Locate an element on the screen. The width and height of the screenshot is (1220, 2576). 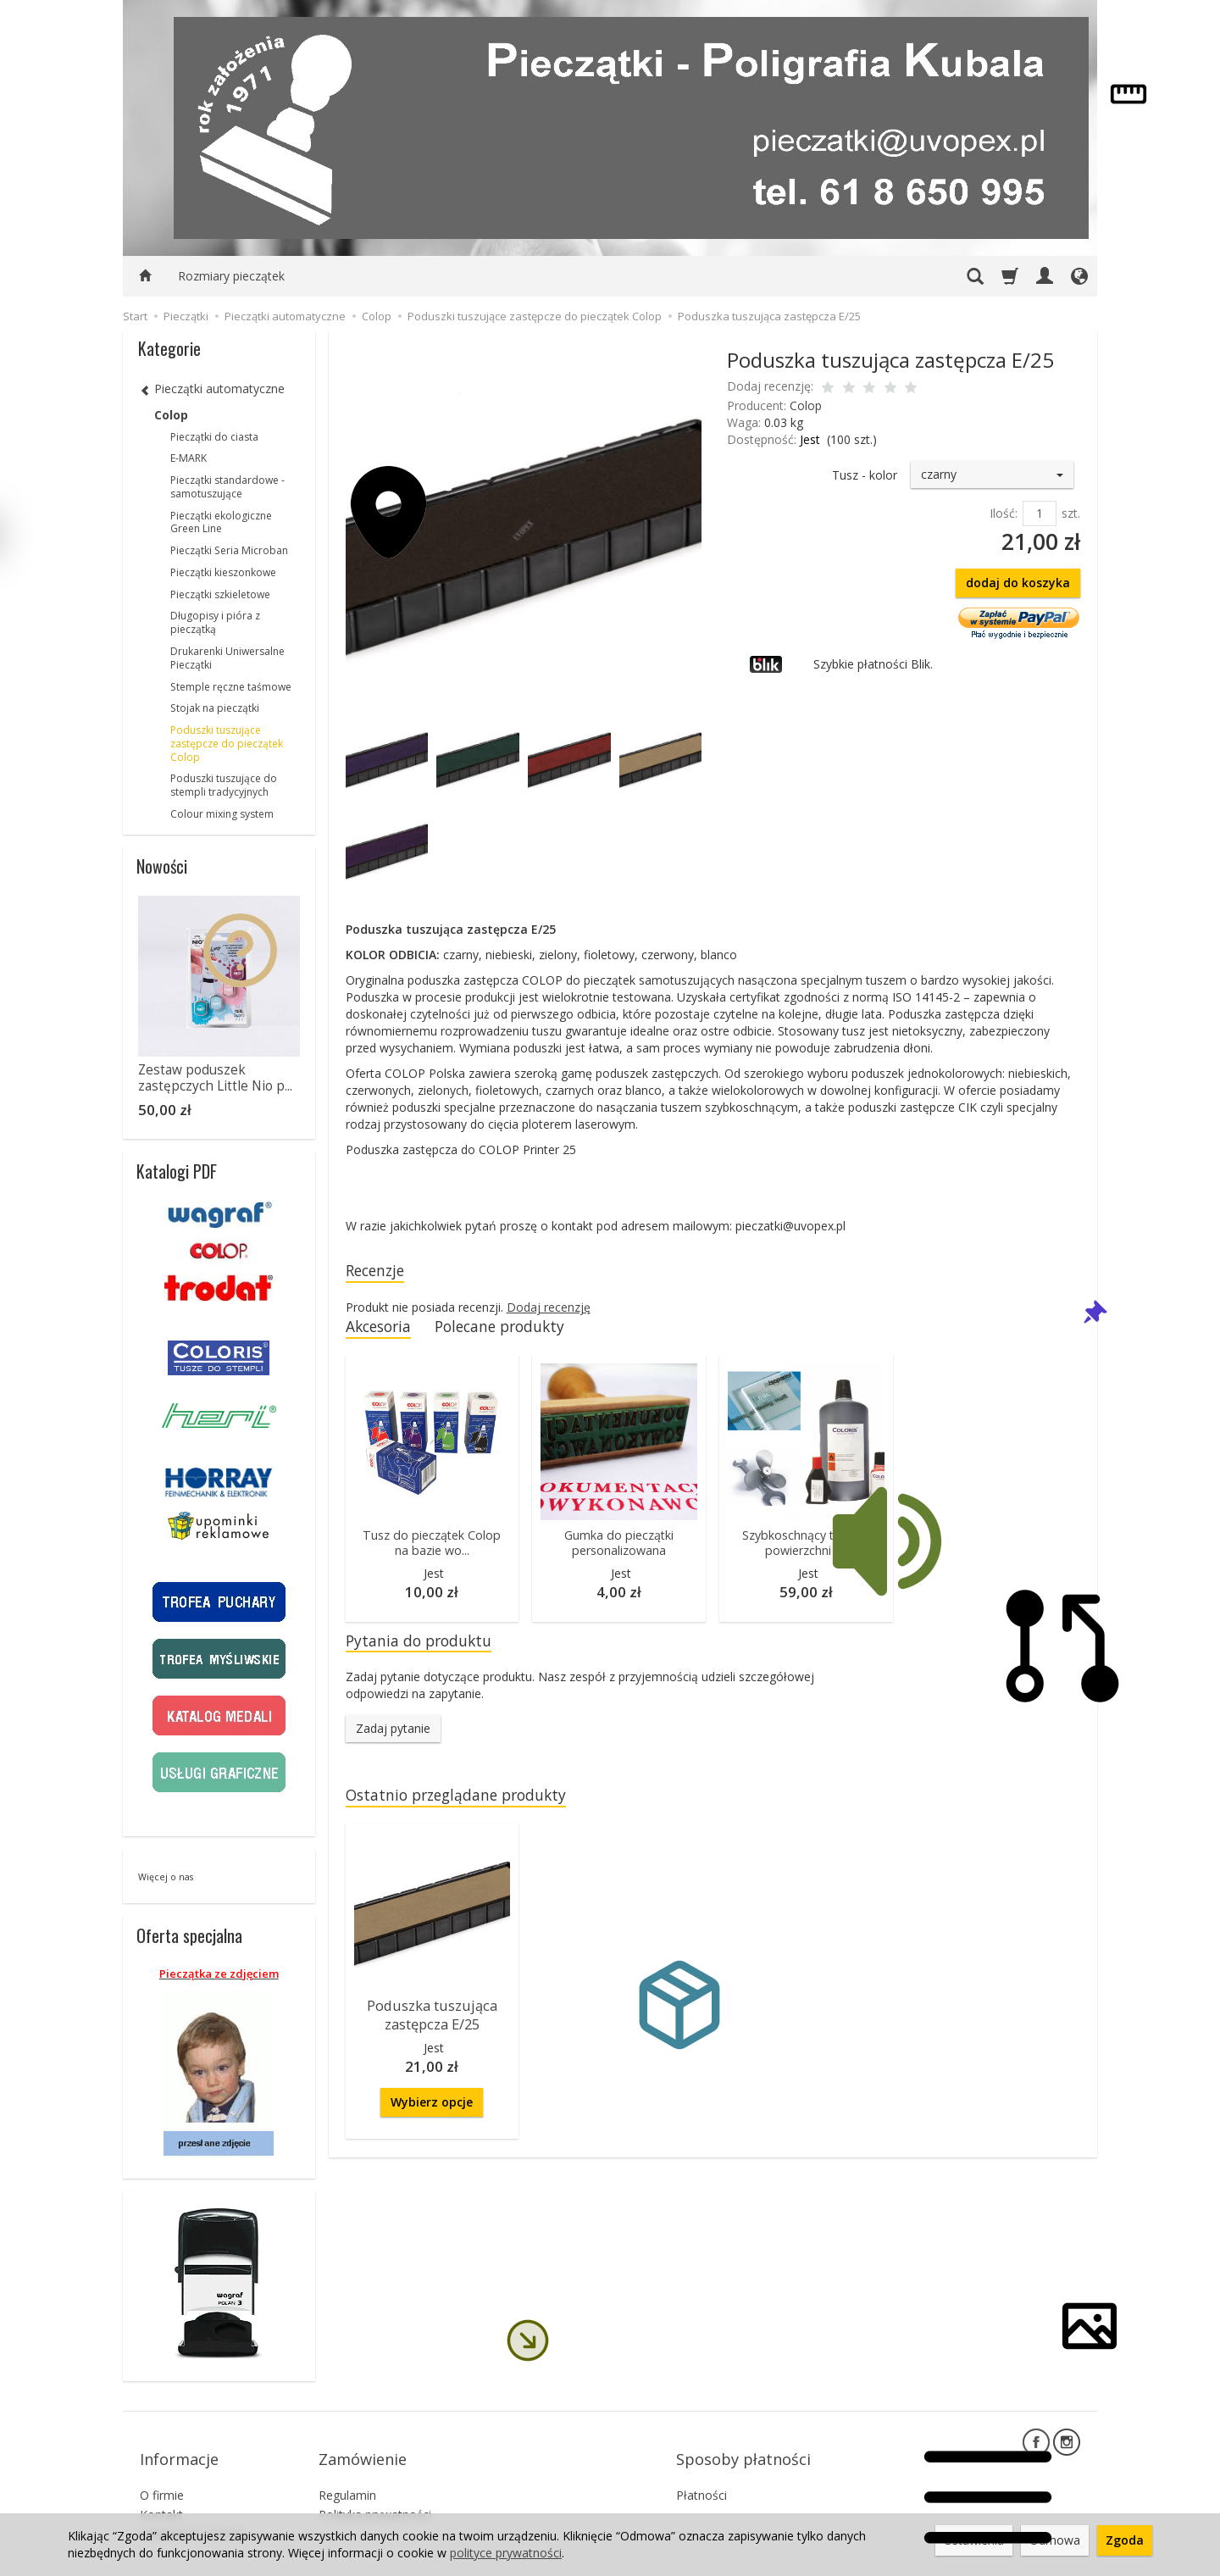
view package or shipment details is located at coordinates (679, 2005).